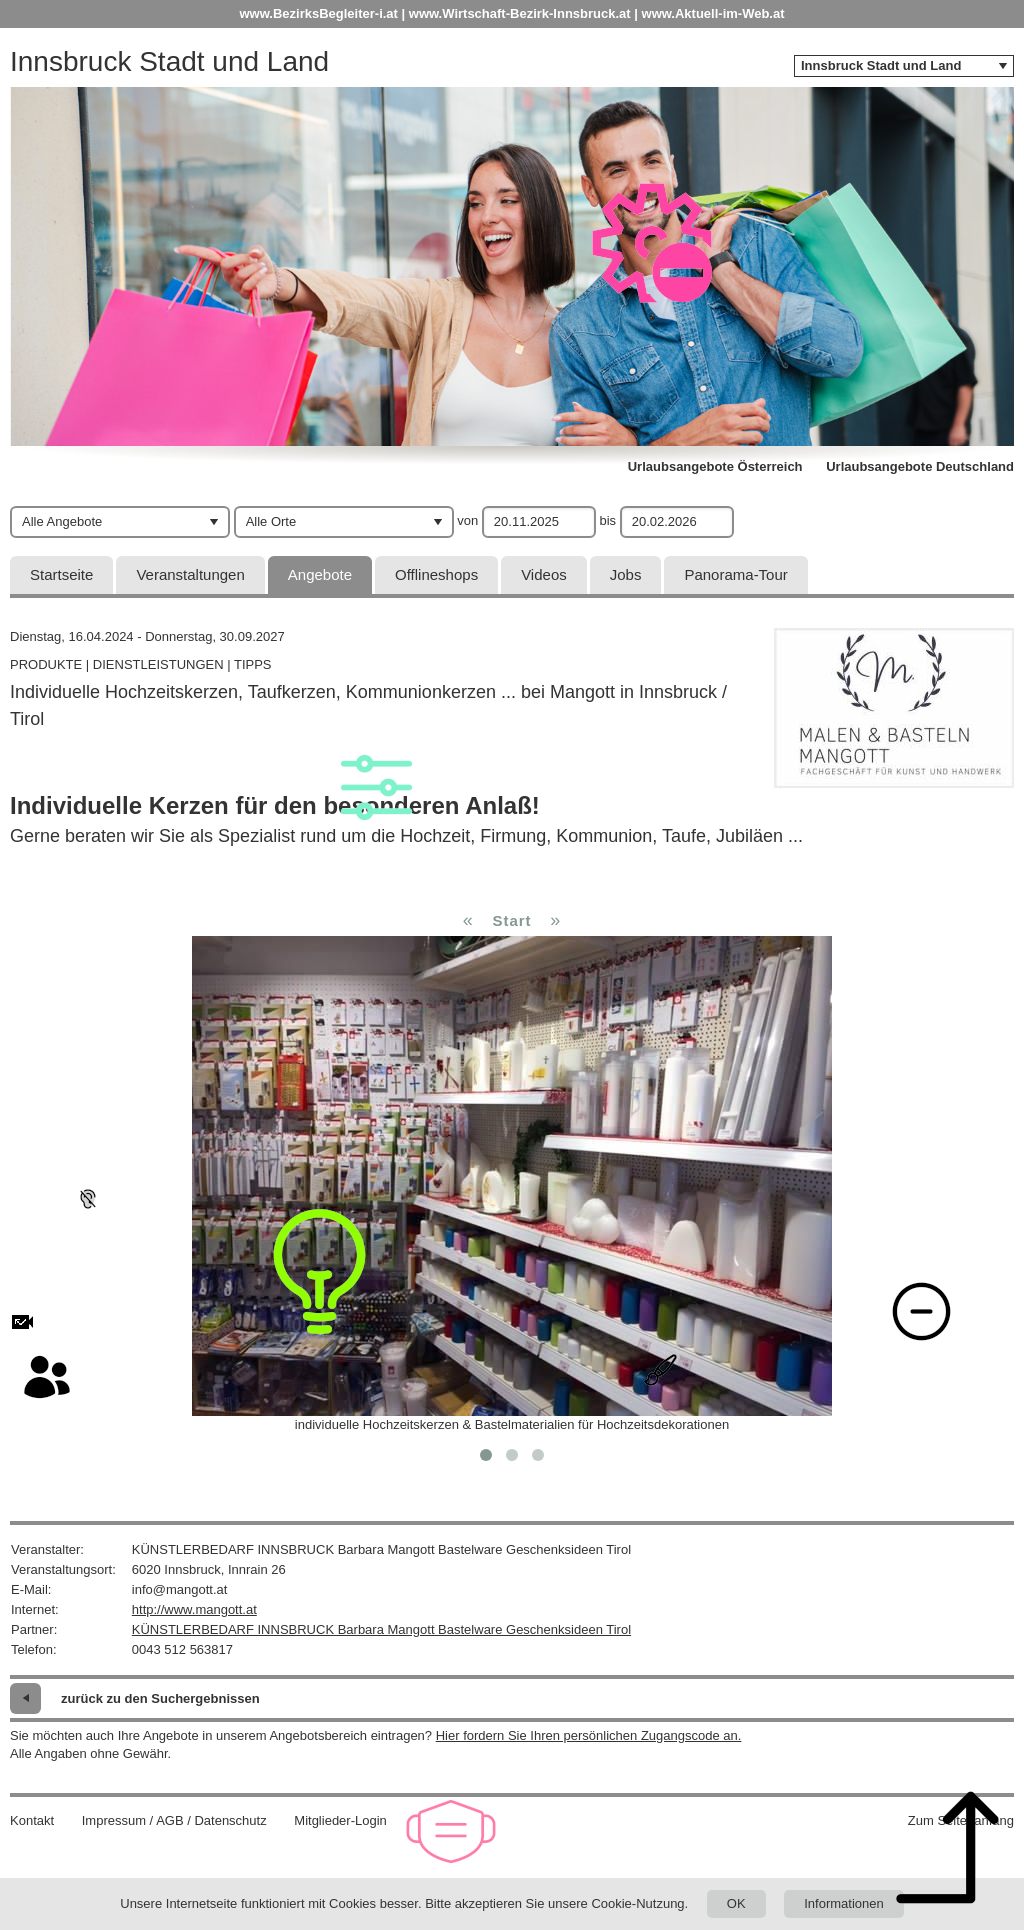 The height and width of the screenshot is (1930, 1024). I want to click on mute audio or disable sound, so click(88, 1199).